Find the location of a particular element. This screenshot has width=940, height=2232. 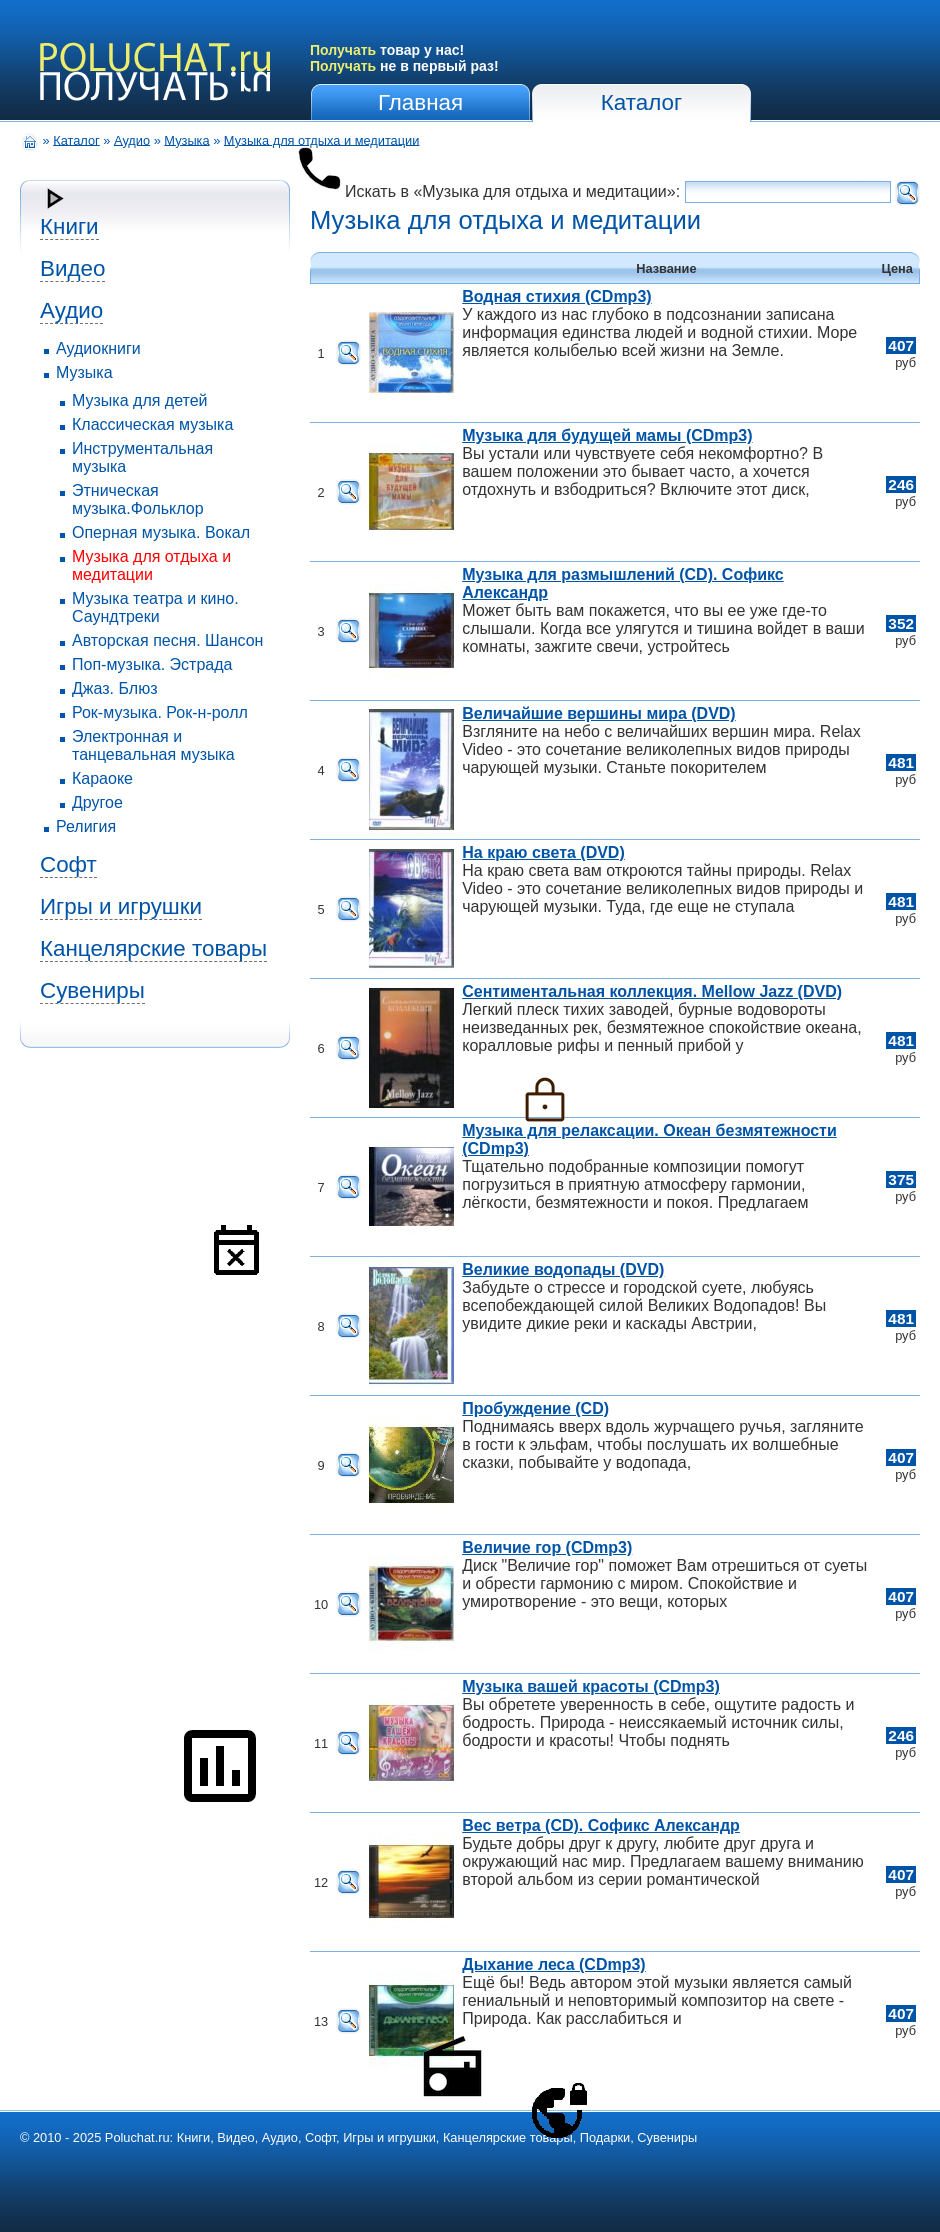

insert a chart or graph into the document is located at coordinates (220, 1766).